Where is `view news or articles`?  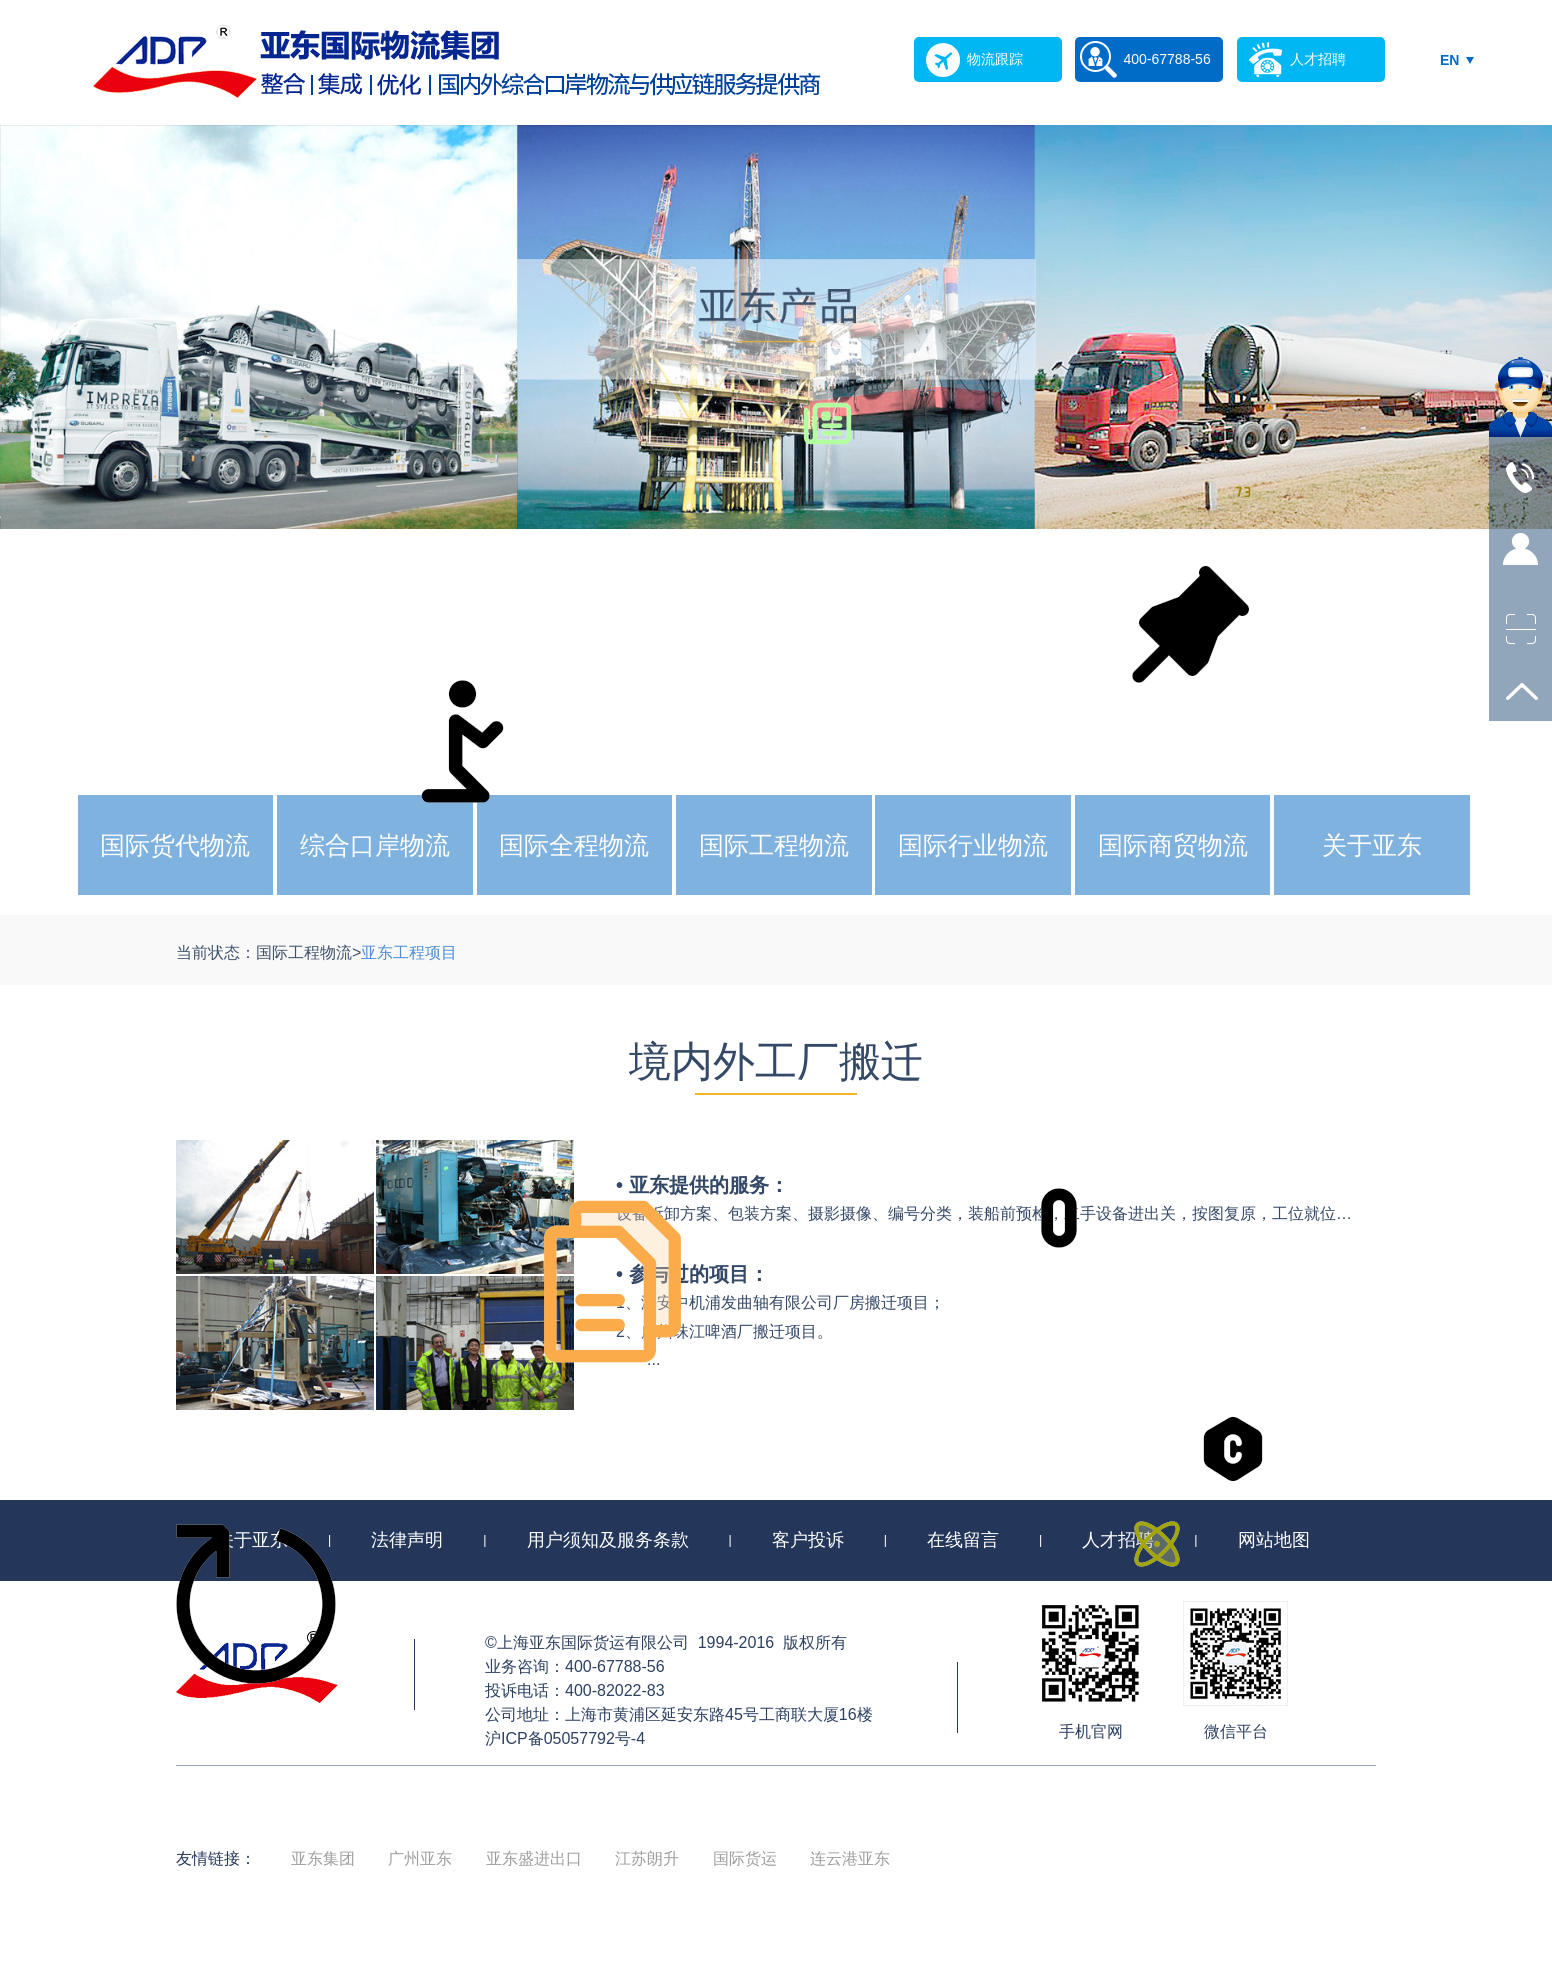
view news or articles is located at coordinates (827, 423).